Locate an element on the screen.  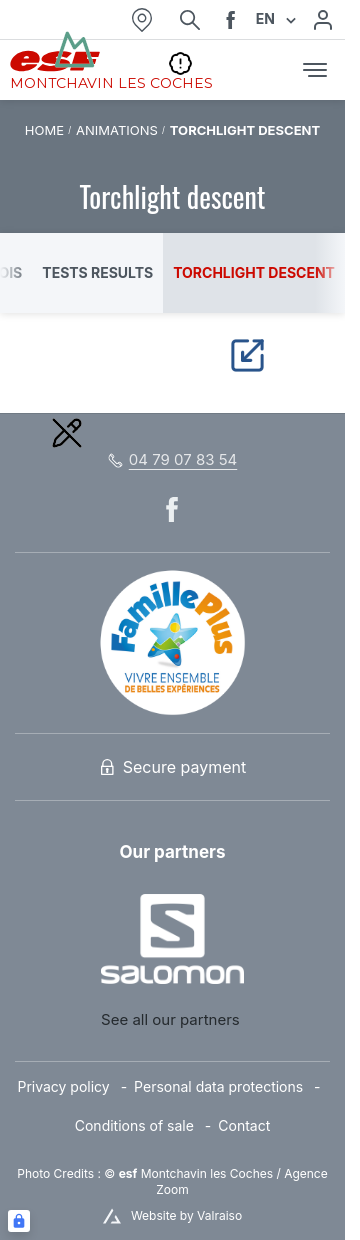
indicates an alert or warning notification is located at coordinates (180, 63).